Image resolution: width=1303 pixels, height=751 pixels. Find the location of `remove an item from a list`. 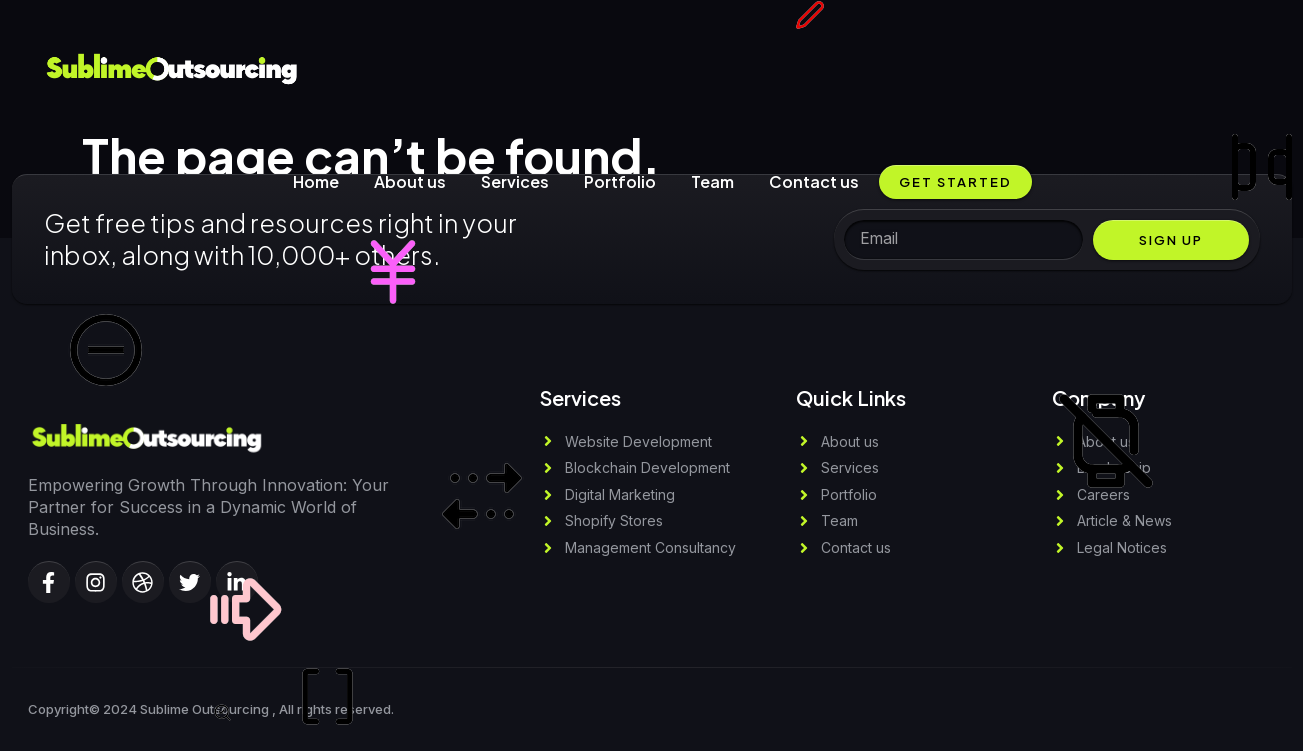

remove an item from a list is located at coordinates (106, 350).